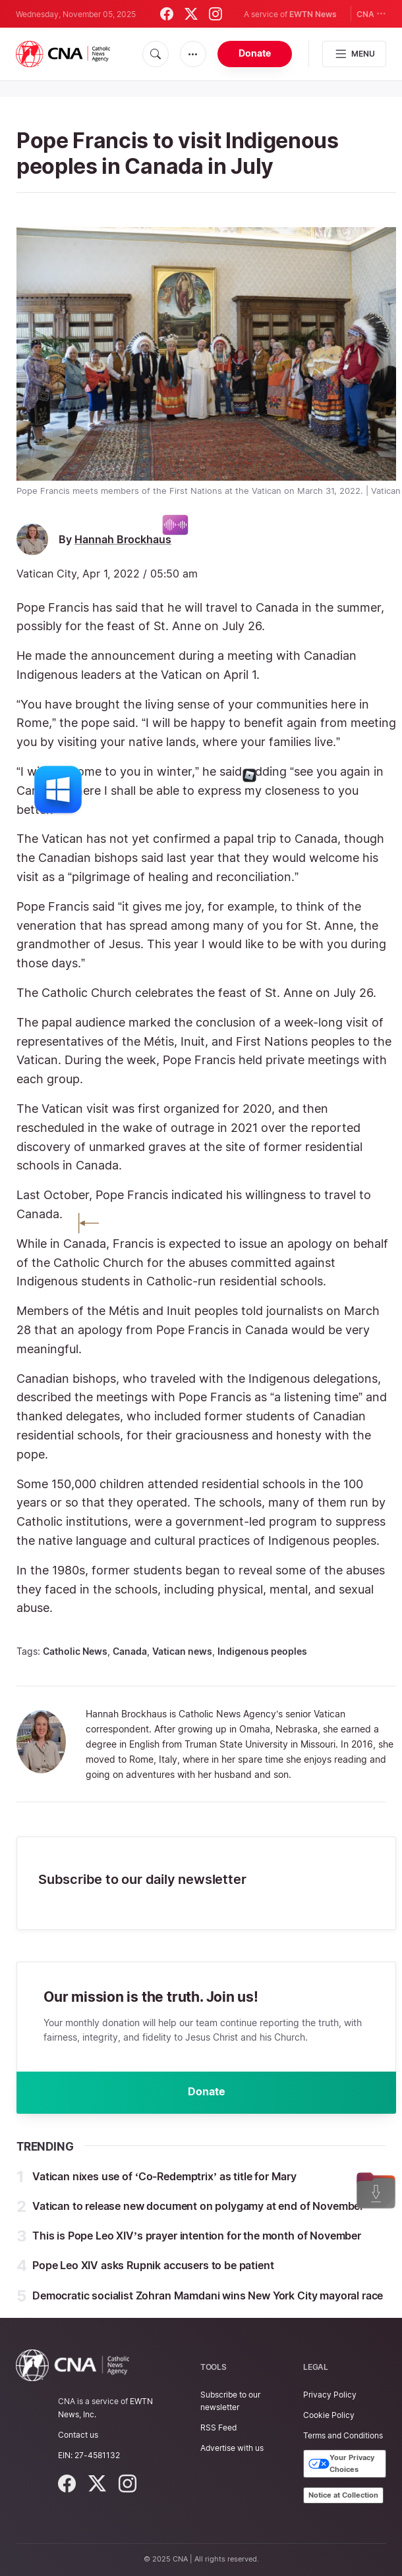 This screenshot has height=2576, width=402. I want to click on open the audio recorder app, so click(175, 525).